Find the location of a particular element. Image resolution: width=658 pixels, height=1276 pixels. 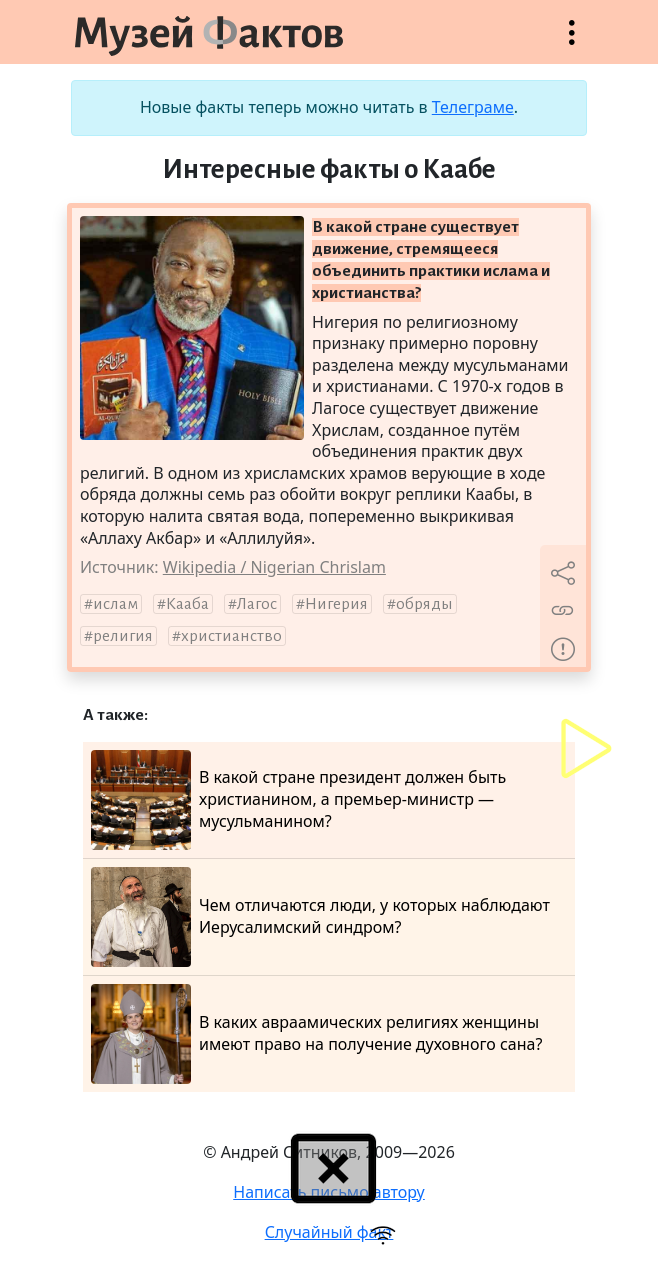

indicates strong wifi connection is located at coordinates (383, 1235).